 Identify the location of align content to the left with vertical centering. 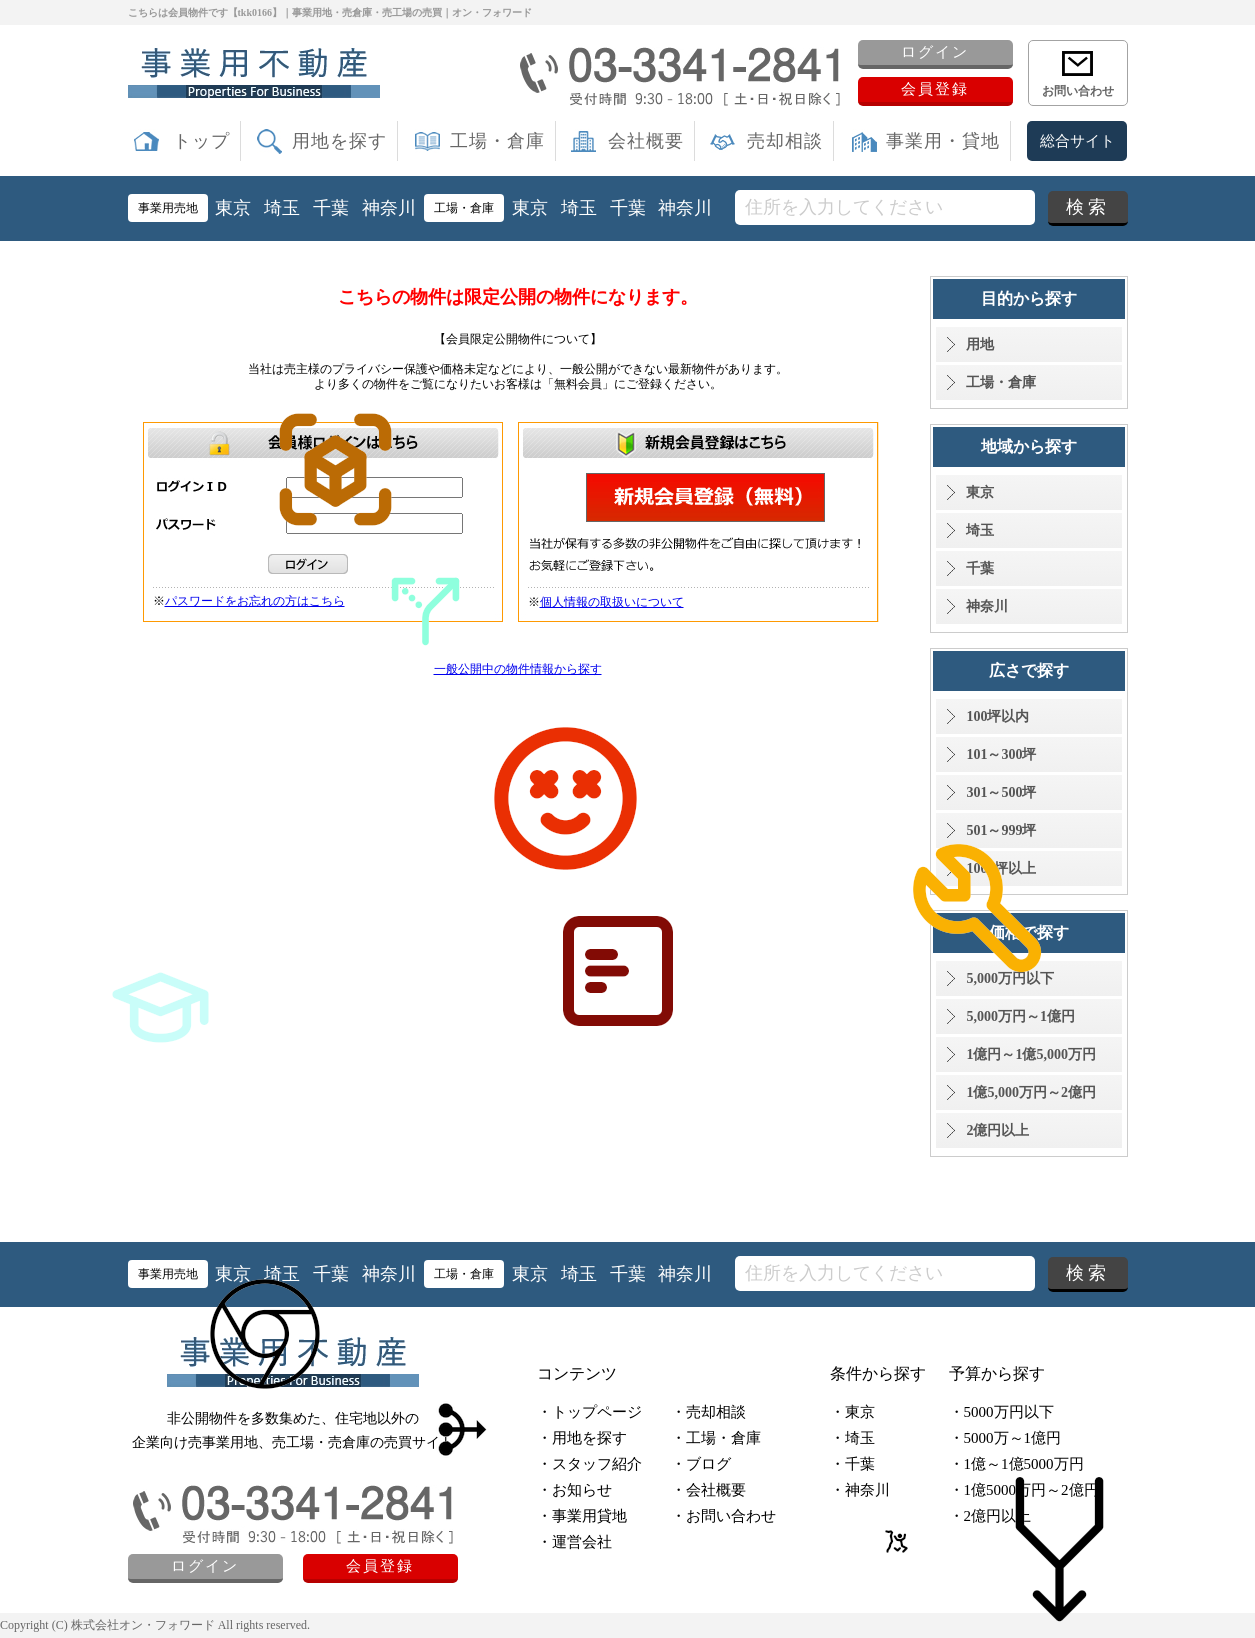
(618, 971).